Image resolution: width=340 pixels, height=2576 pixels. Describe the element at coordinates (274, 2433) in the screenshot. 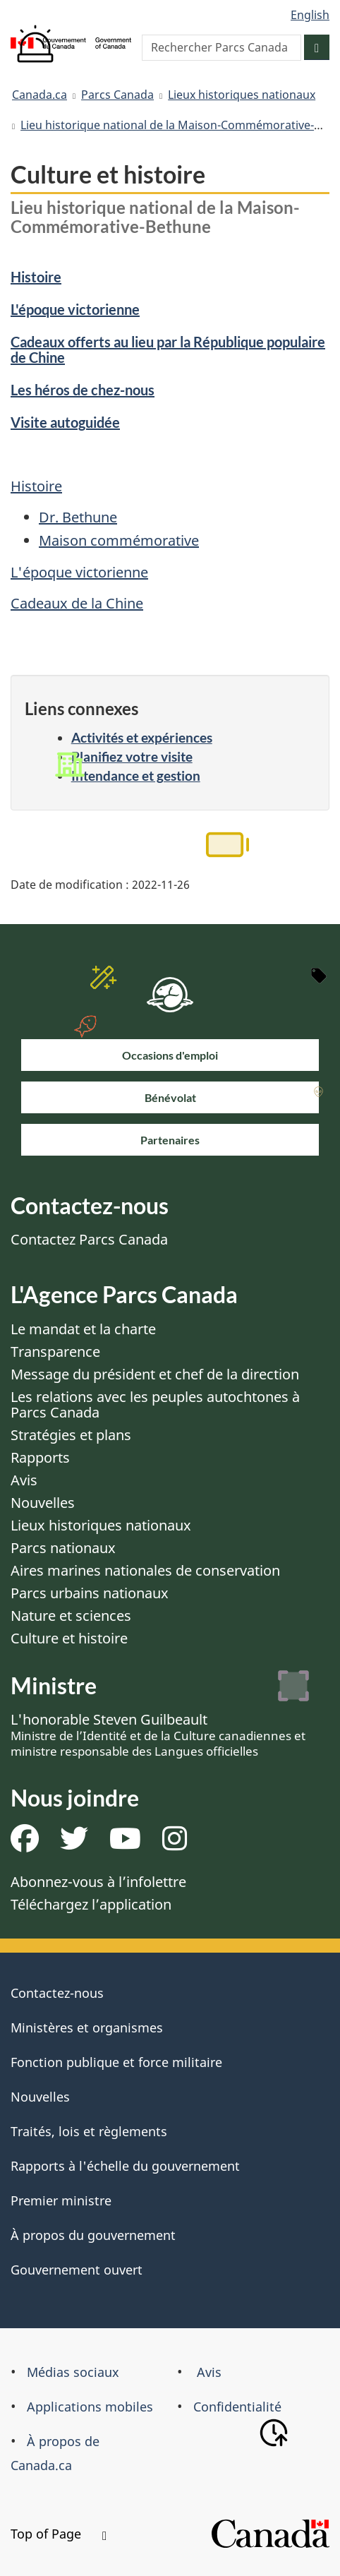

I see `upload or sync time data` at that location.